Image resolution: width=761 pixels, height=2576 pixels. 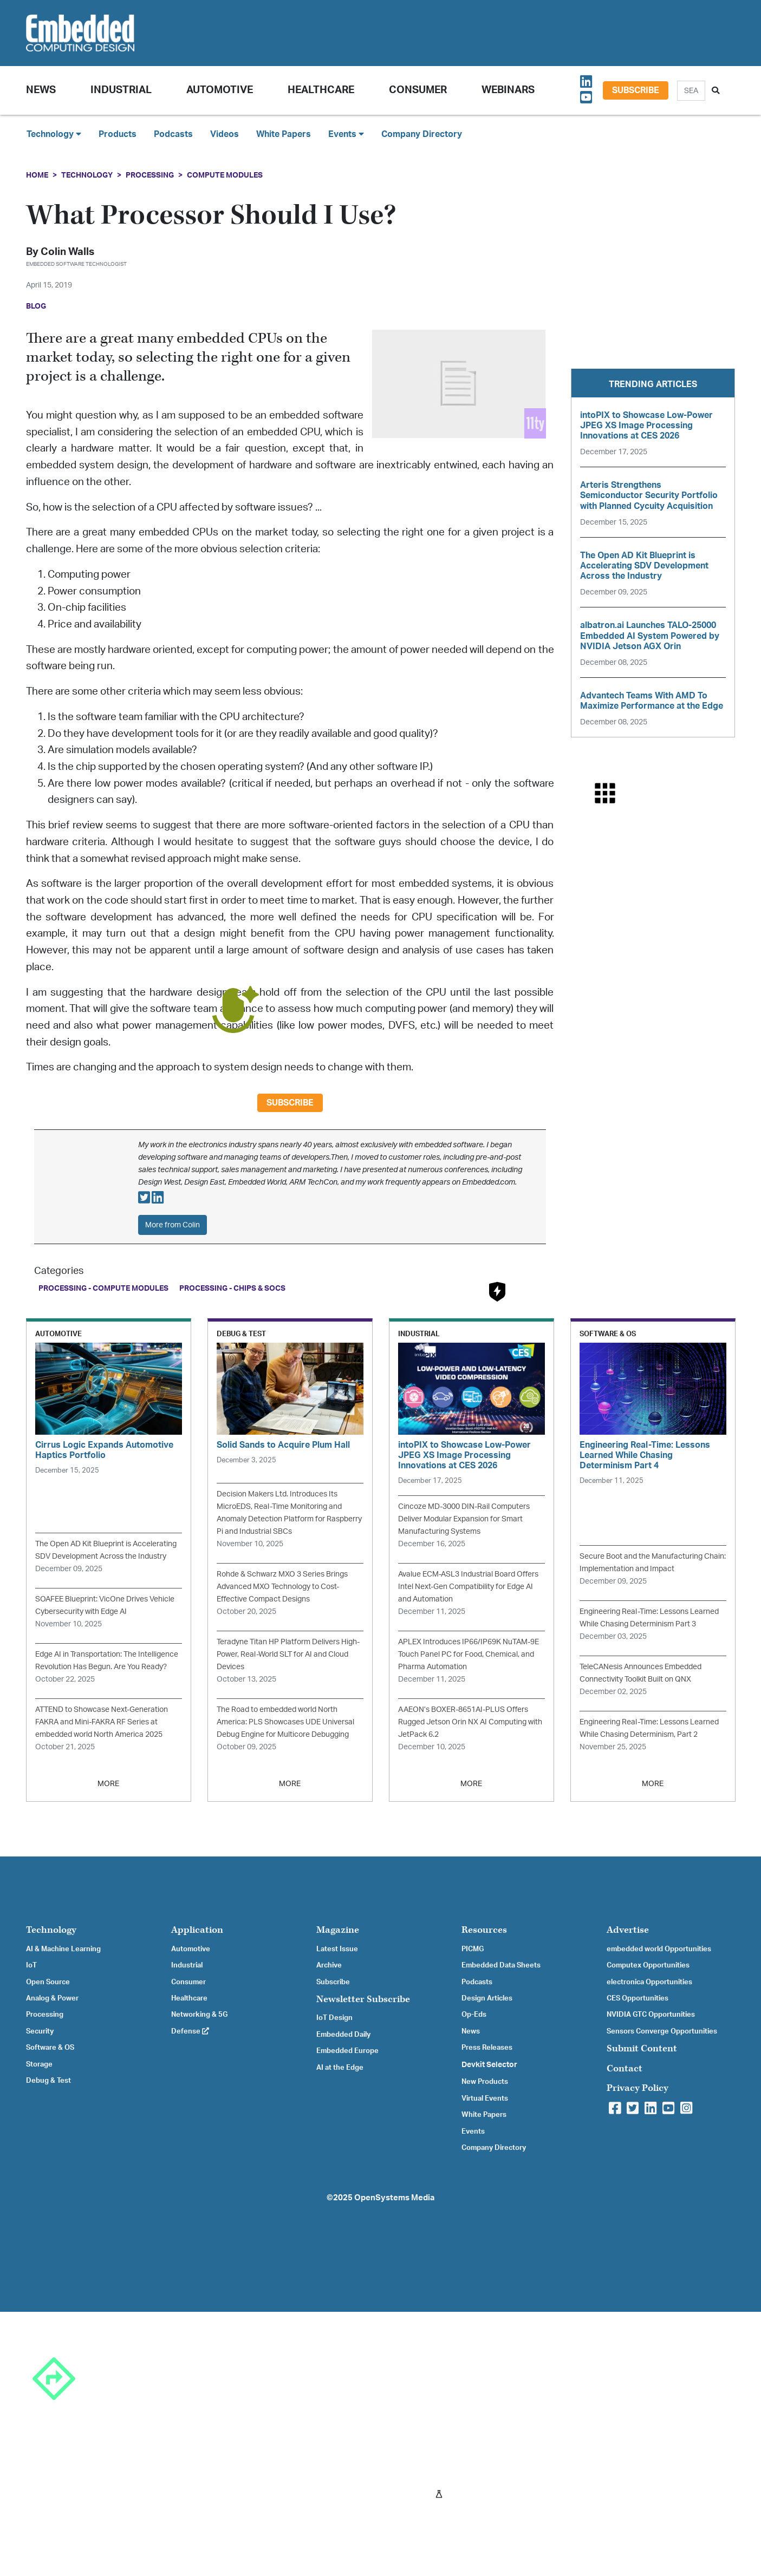 What do you see at coordinates (497, 1292) in the screenshot?
I see `indicates active security protection or firewall enabled` at bounding box center [497, 1292].